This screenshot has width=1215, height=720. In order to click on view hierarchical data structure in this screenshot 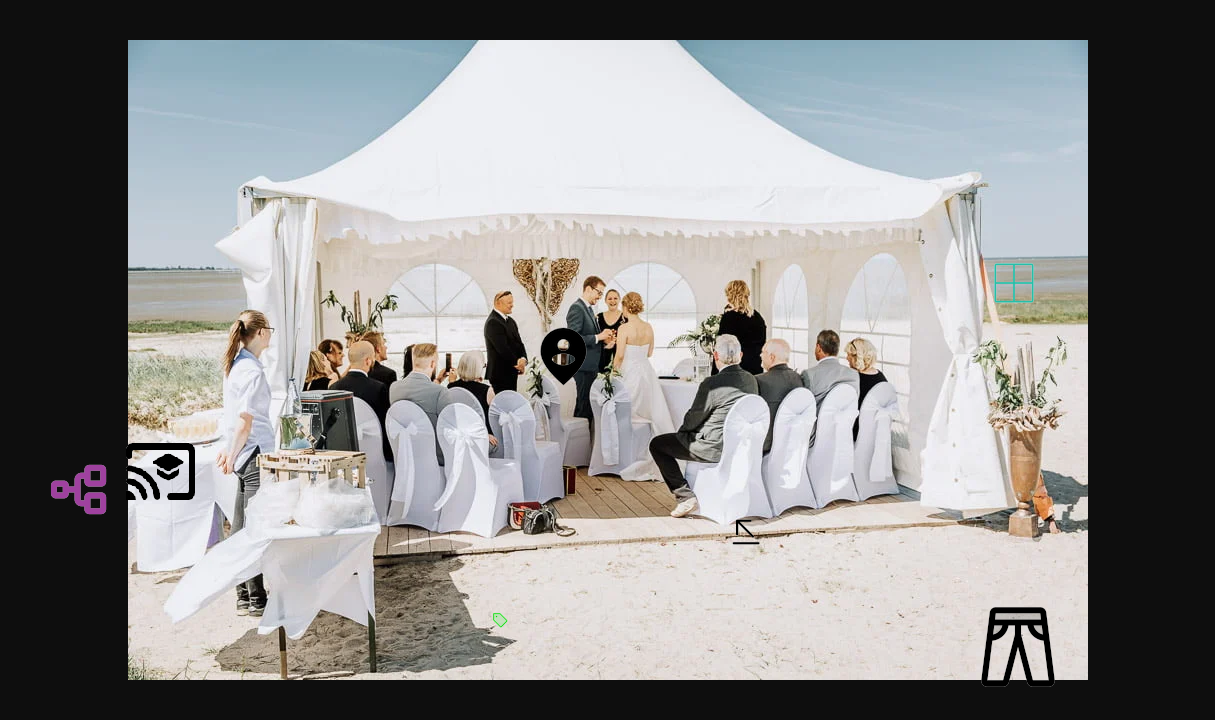, I will do `click(81, 489)`.